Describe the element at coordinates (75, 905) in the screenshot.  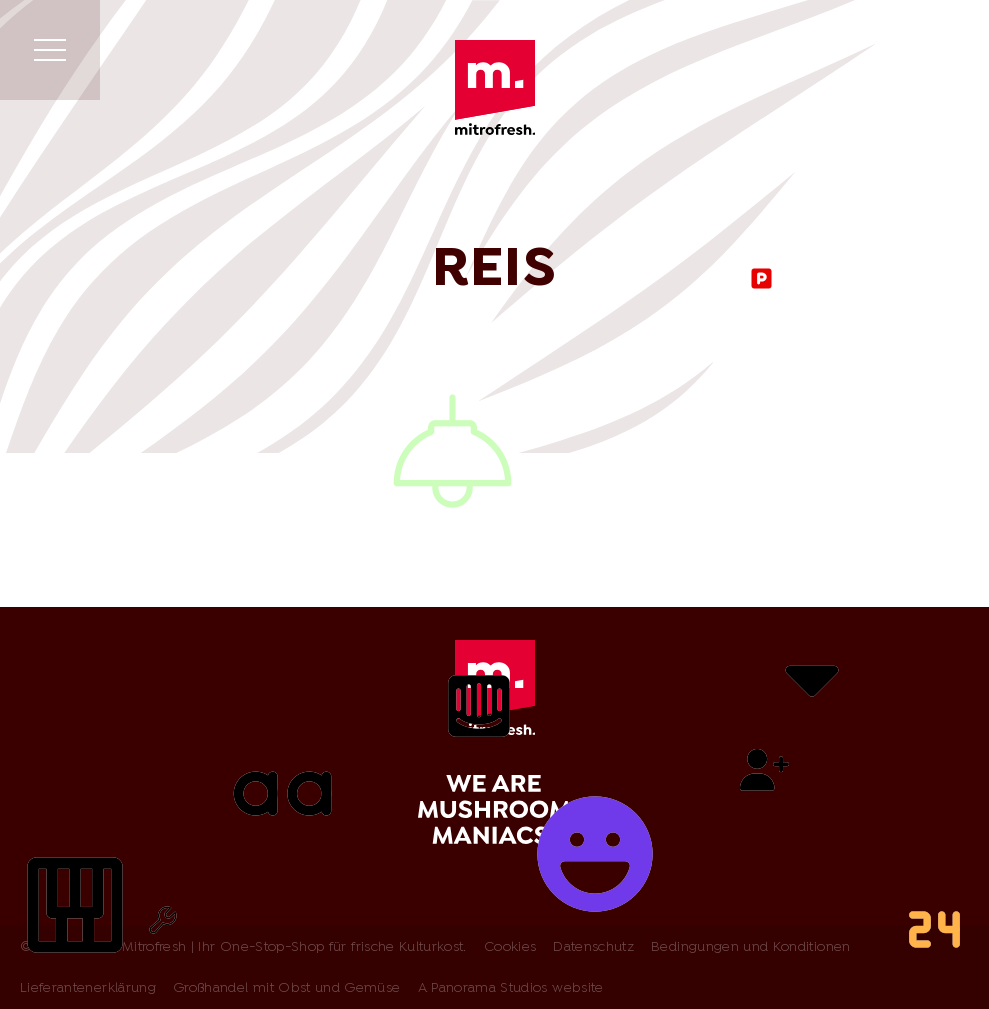
I see `open music or piano app` at that location.